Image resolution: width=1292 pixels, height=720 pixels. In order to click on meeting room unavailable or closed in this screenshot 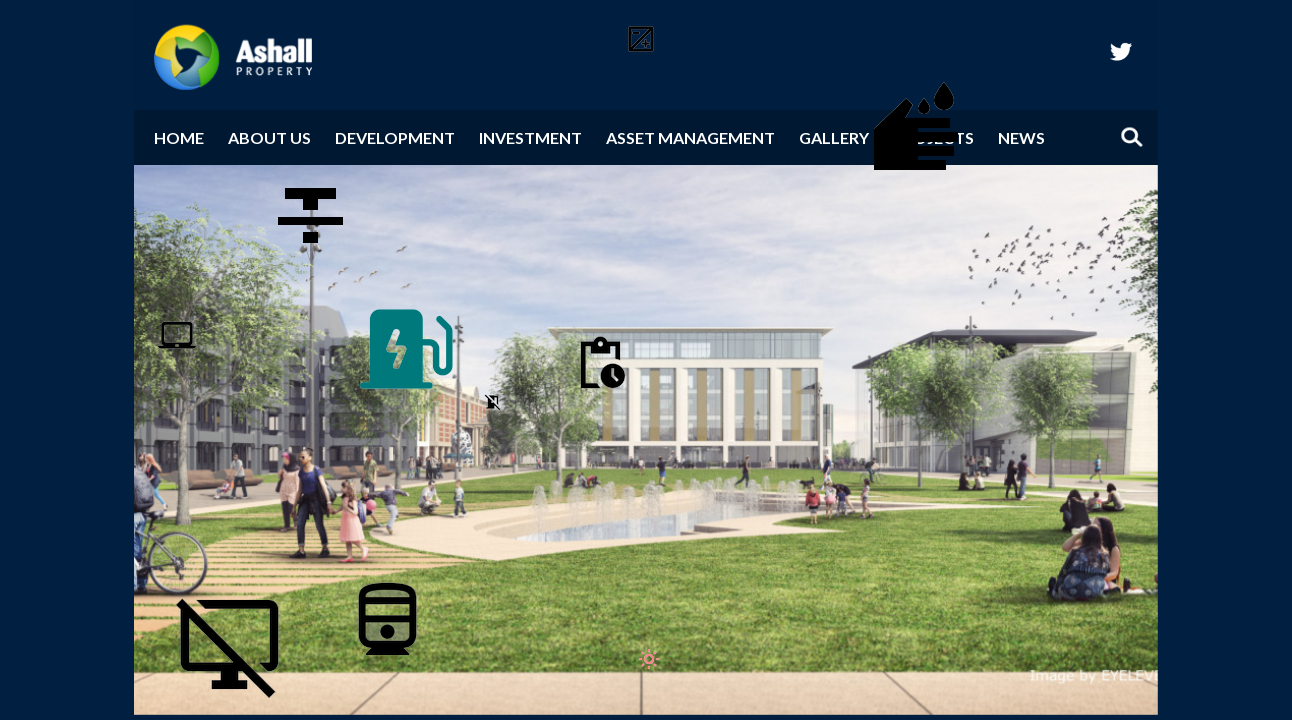, I will do `click(493, 402)`.